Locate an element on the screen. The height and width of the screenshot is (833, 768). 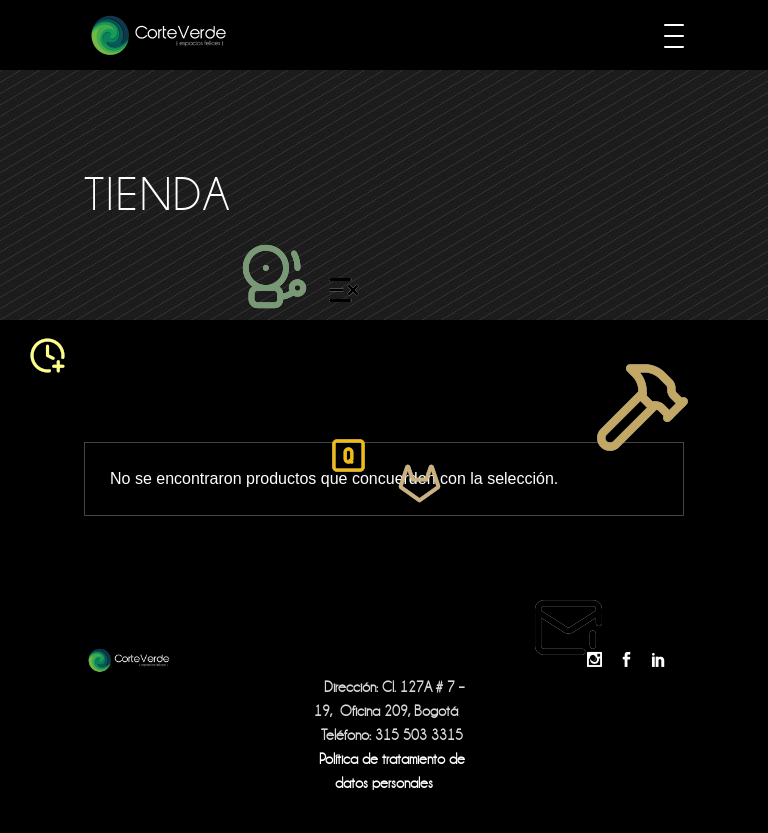
remove item from list is located at coordinates (344, 290).